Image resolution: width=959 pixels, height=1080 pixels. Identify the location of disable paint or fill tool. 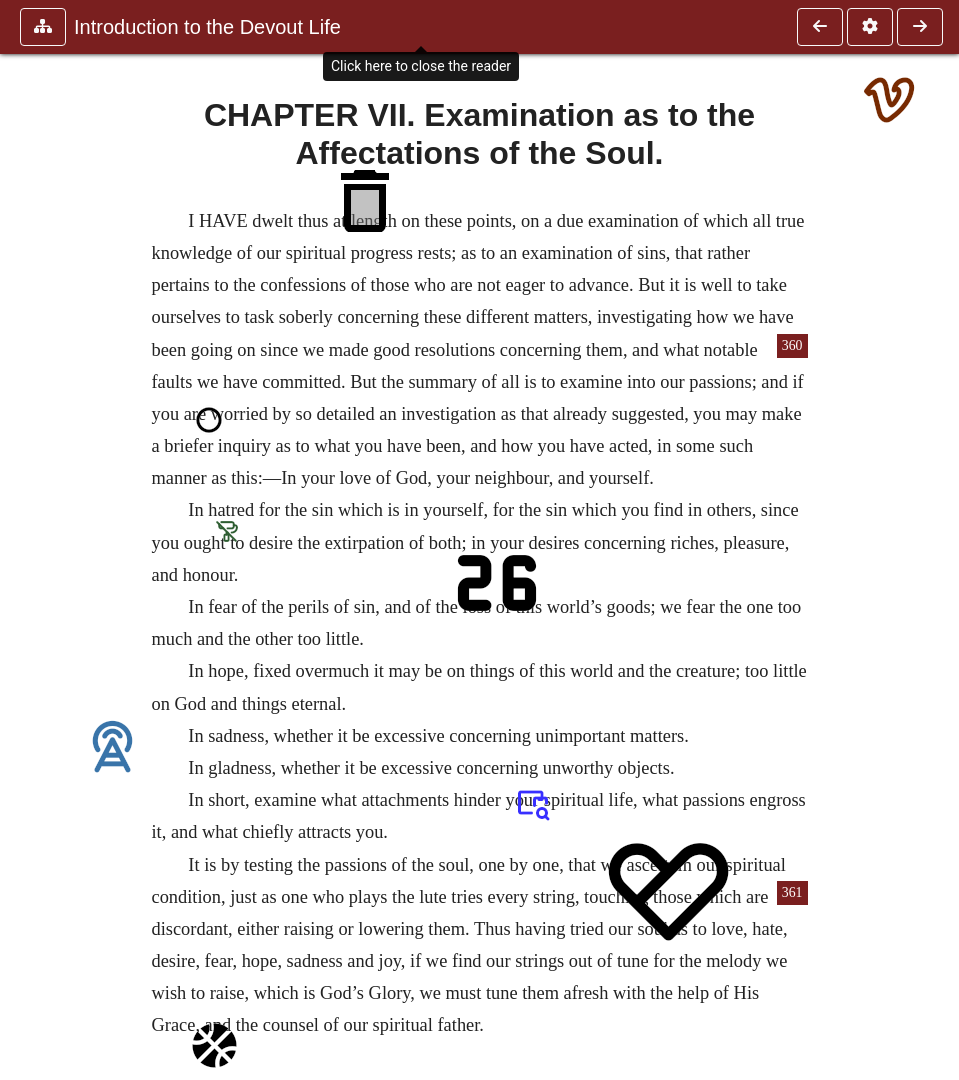
(226, 531).